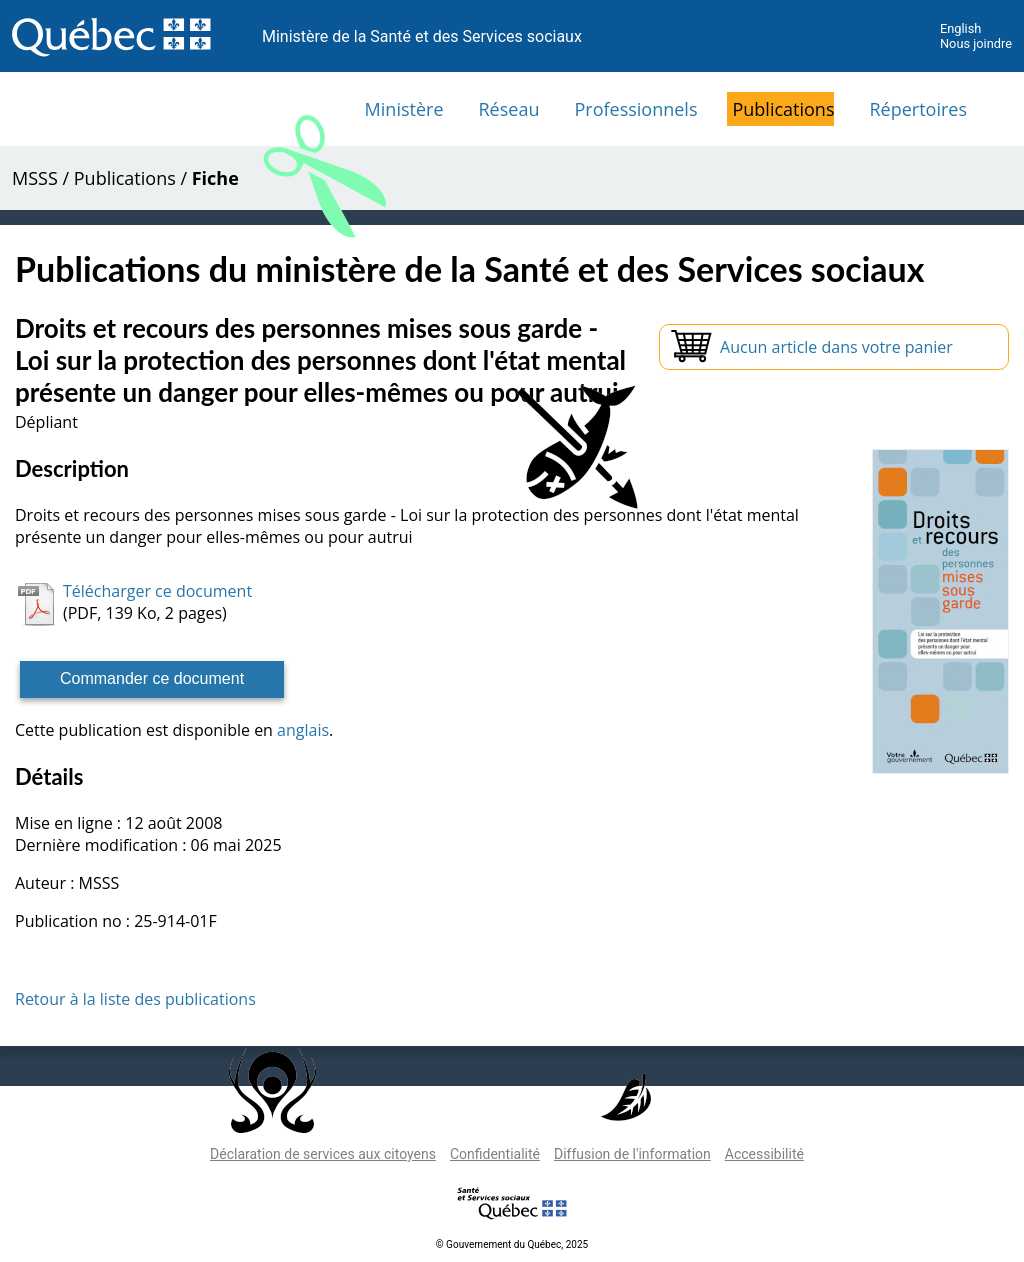 Image resolution: width=1024 pixels, height=1262 pixels. Describe the element at coordinates (625, 1098) in the screenshot. I see `indicates autumn or seasonal theme` at that location.